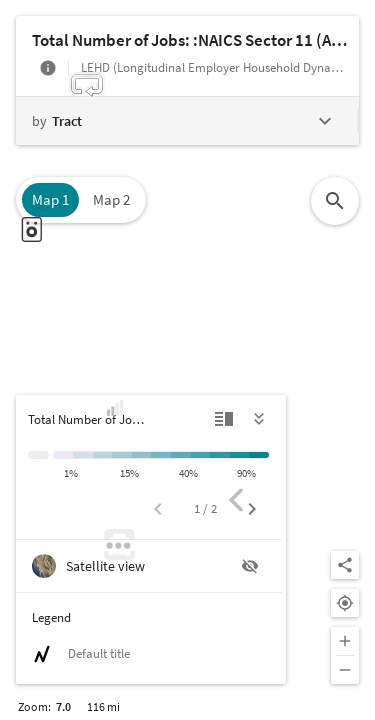 This screenshot has width=375, height=720. What do you see at coordinates (32, 229) in the screenshot?
I see `open rhythmbox music player` at bounding box center [32, 229].